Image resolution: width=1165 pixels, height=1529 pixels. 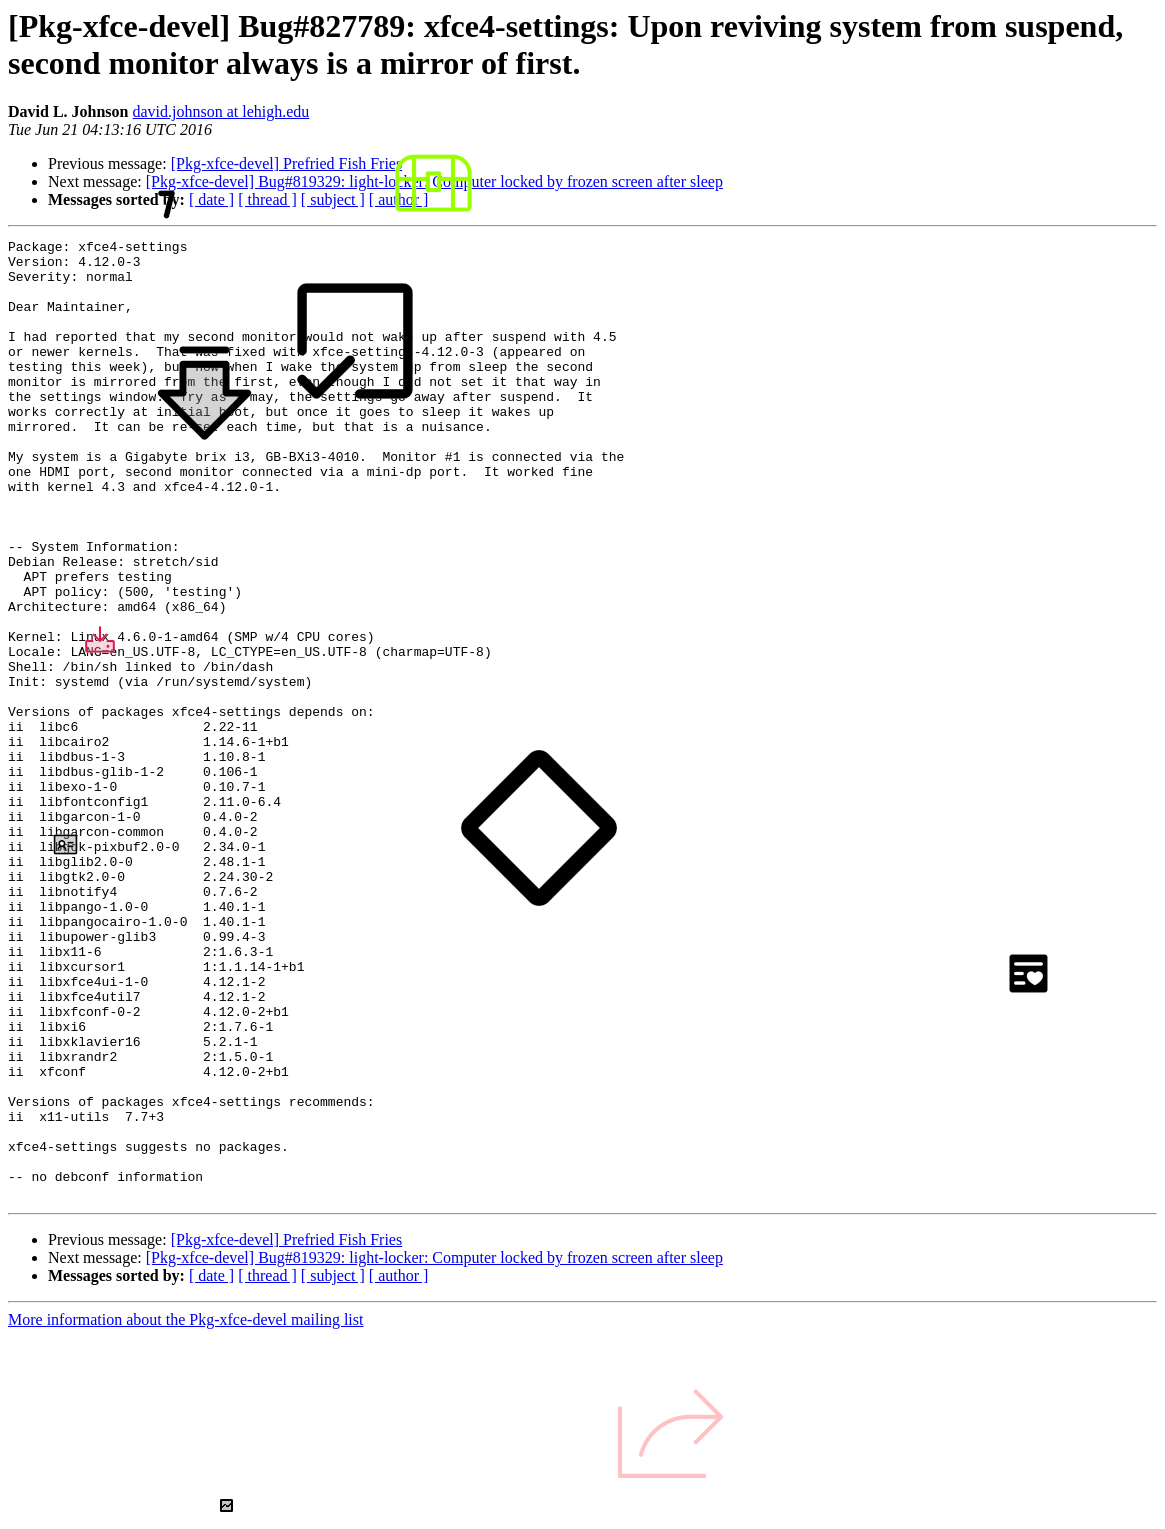 I want to click on indicates item number 7 in a list or sequence, so click(x=166, y=204).